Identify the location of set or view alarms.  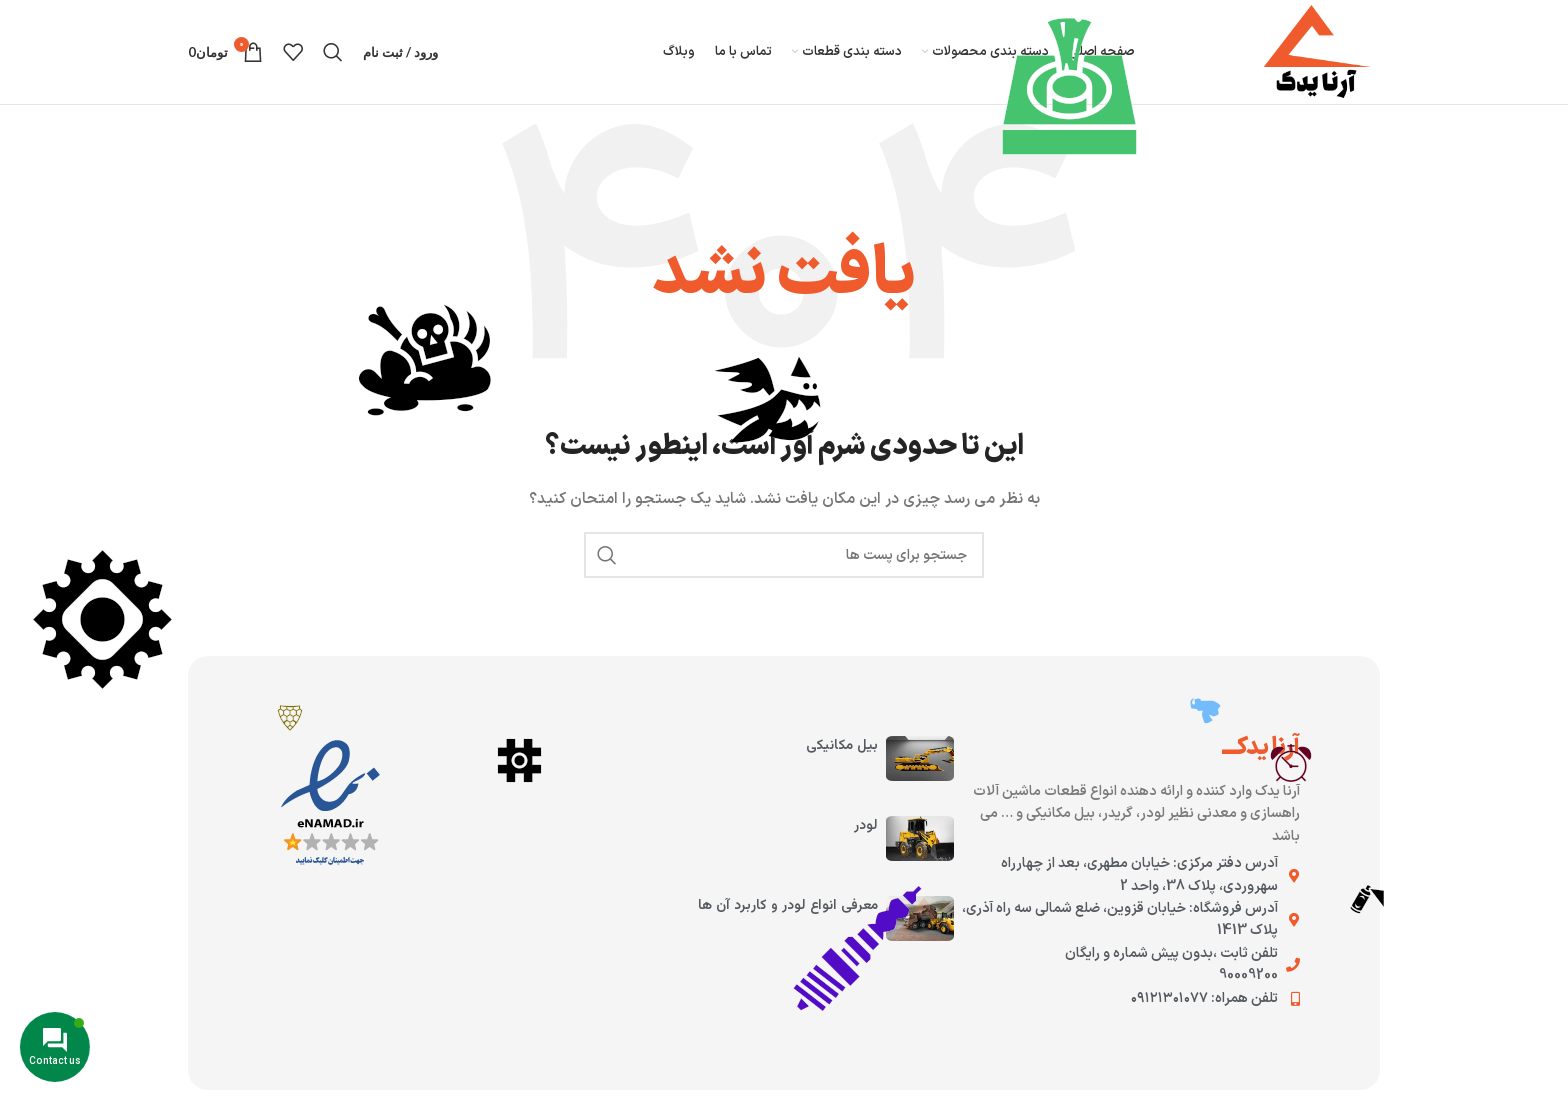
(1291, 763).